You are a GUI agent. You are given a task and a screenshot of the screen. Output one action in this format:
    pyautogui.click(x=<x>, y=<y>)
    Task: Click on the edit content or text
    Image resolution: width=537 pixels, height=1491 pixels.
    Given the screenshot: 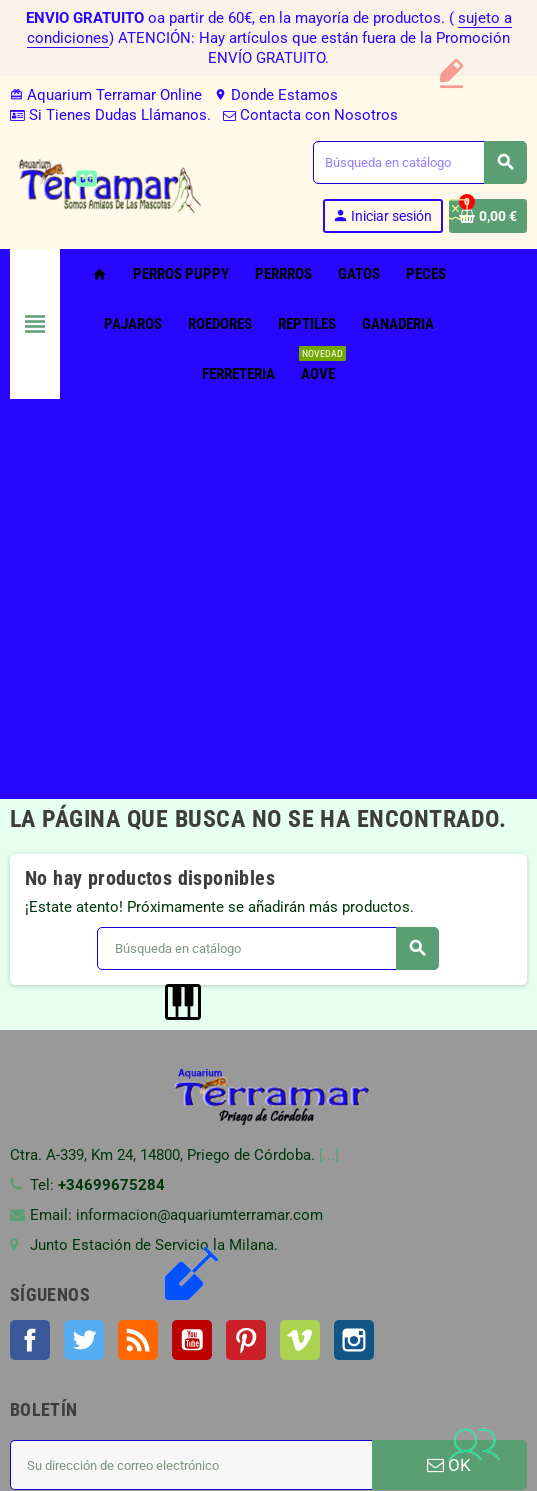 What is the action you would take?
    pyautogui.click(x=451, y=73)
    